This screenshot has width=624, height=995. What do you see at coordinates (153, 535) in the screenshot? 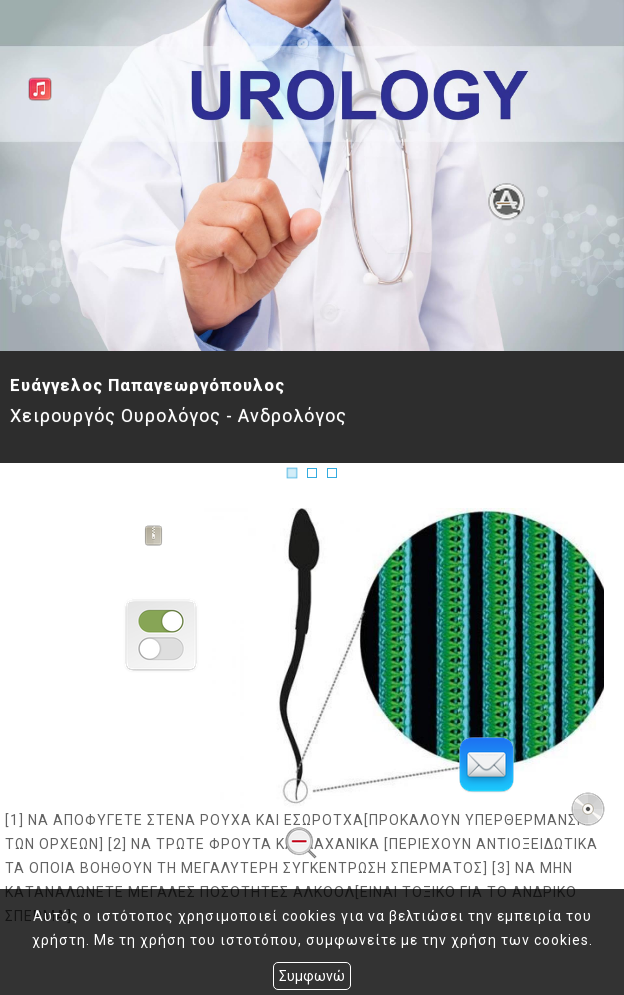
I see `open file roller archive manager` at bounding box center [153, 535].